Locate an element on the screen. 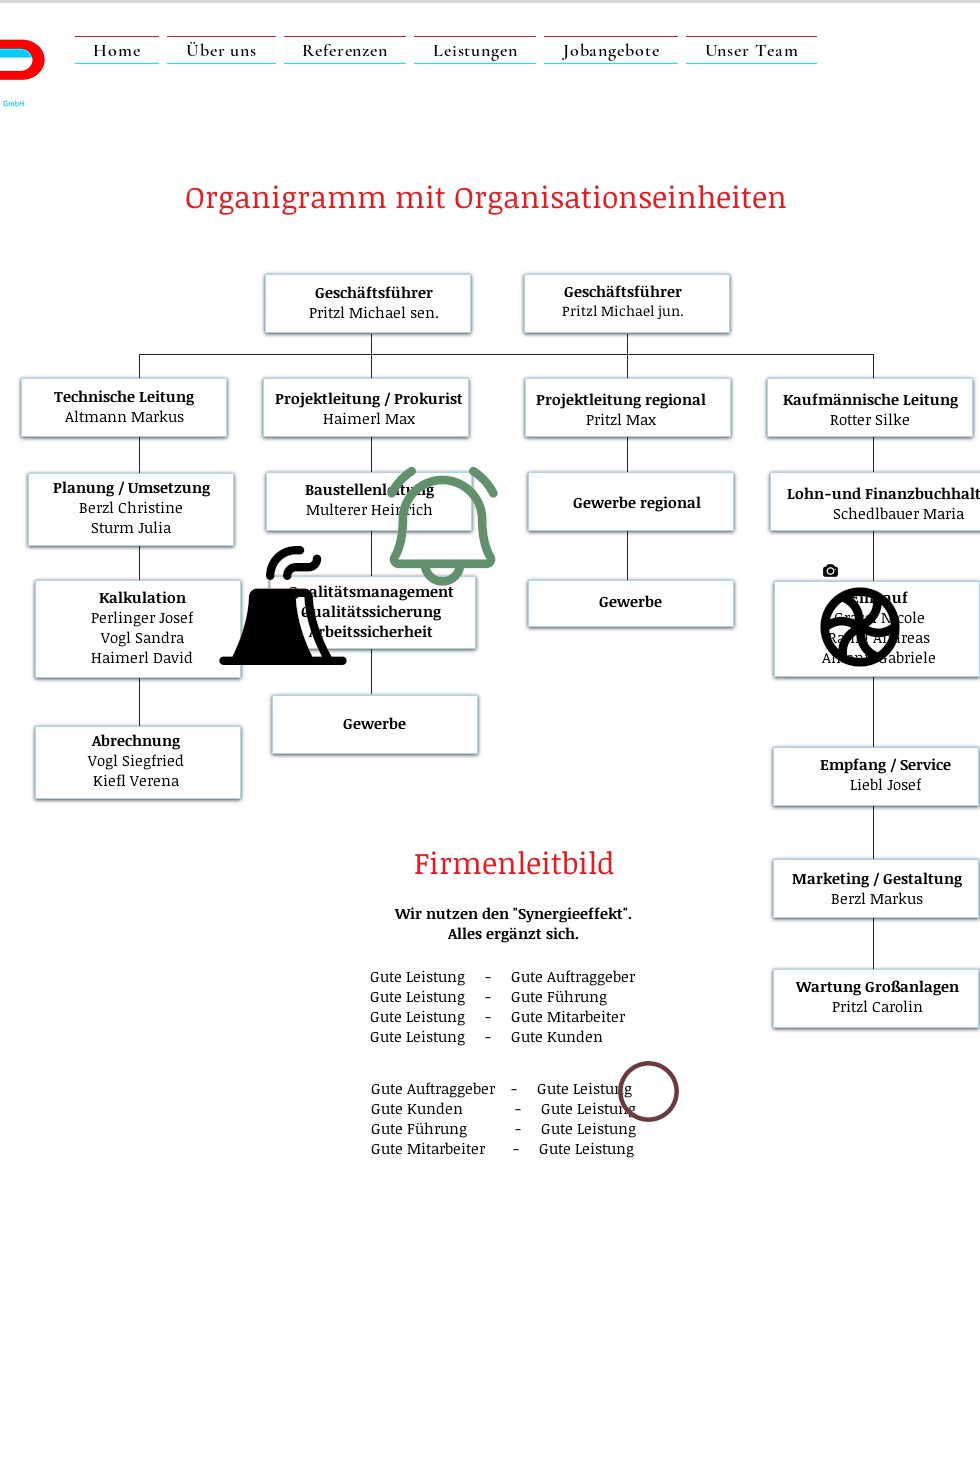  take a photo is located at coordinates (830, 570).